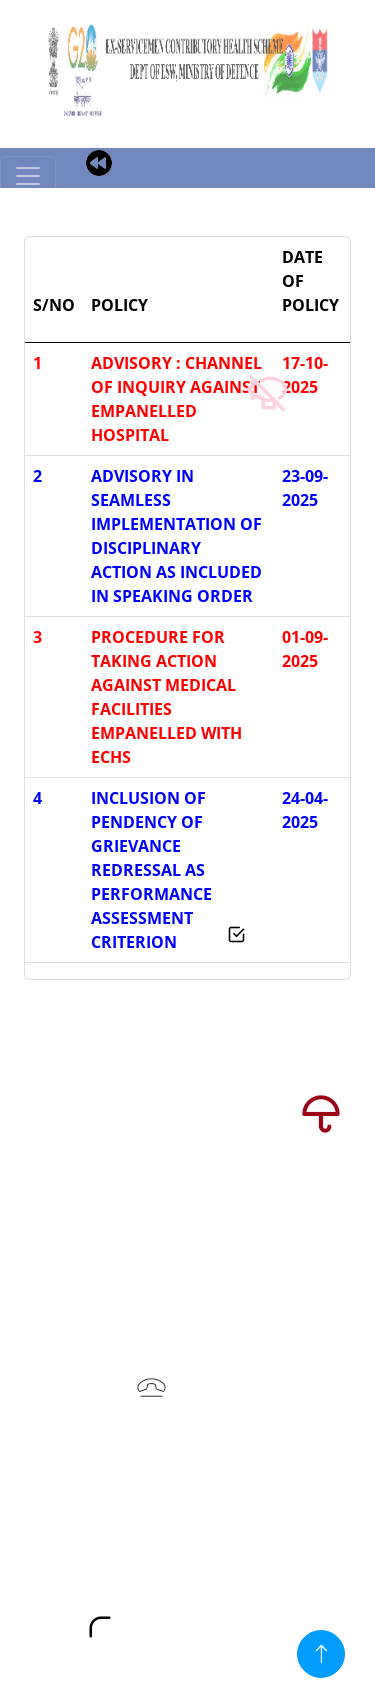  Describe the element at coordinates (99, 163) in the screenshot. I see `rewind or skip backward in media playback` at that location.